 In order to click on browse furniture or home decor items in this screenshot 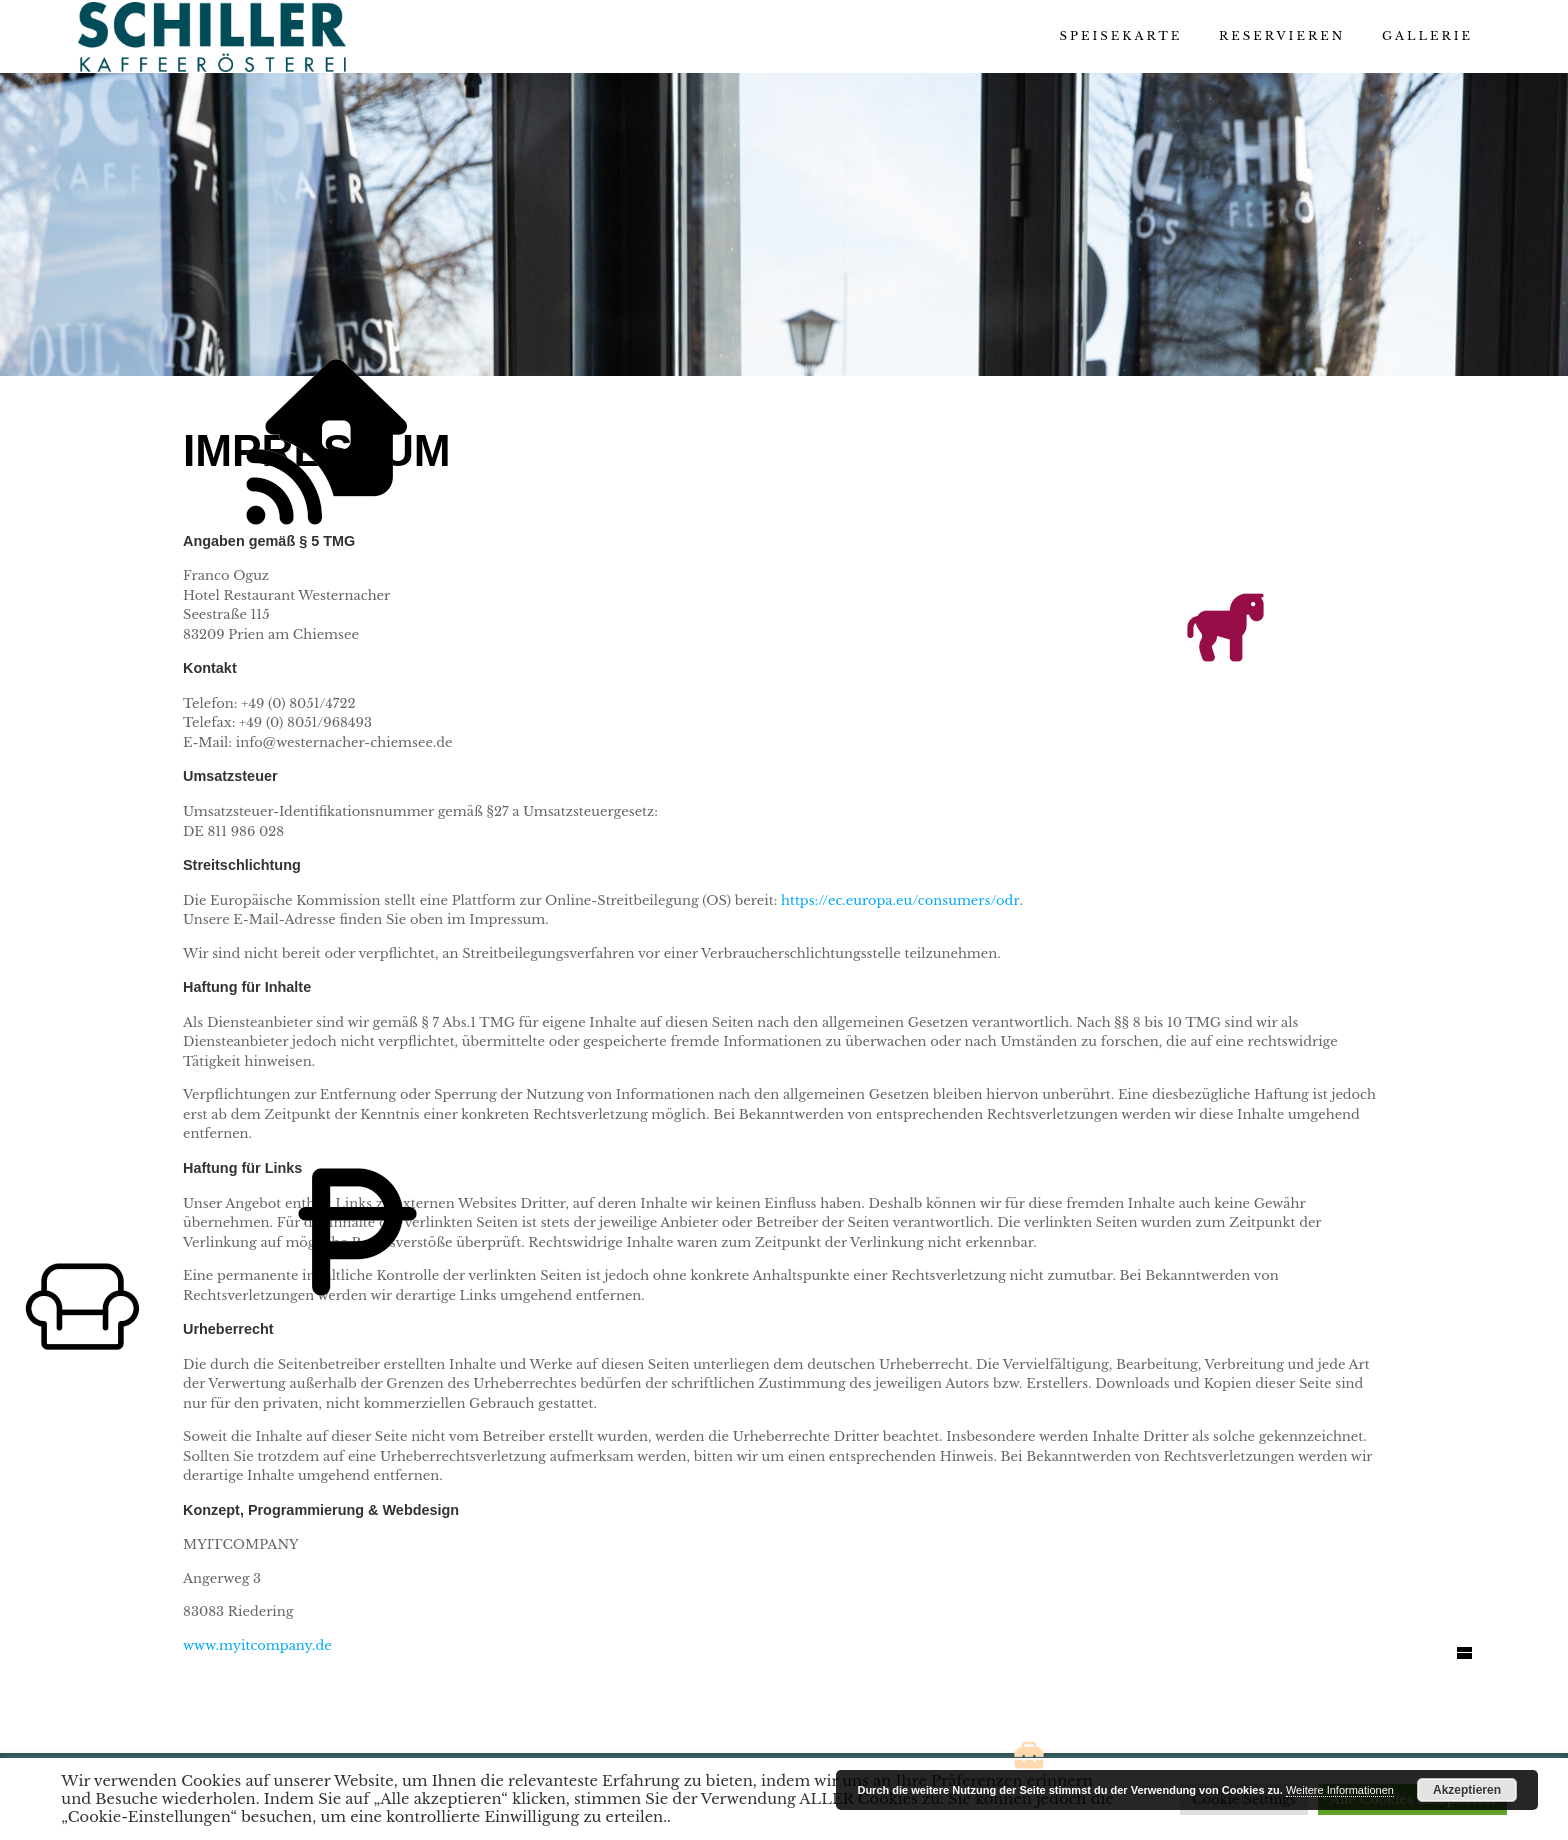, I will do `click(82, 1308)`.